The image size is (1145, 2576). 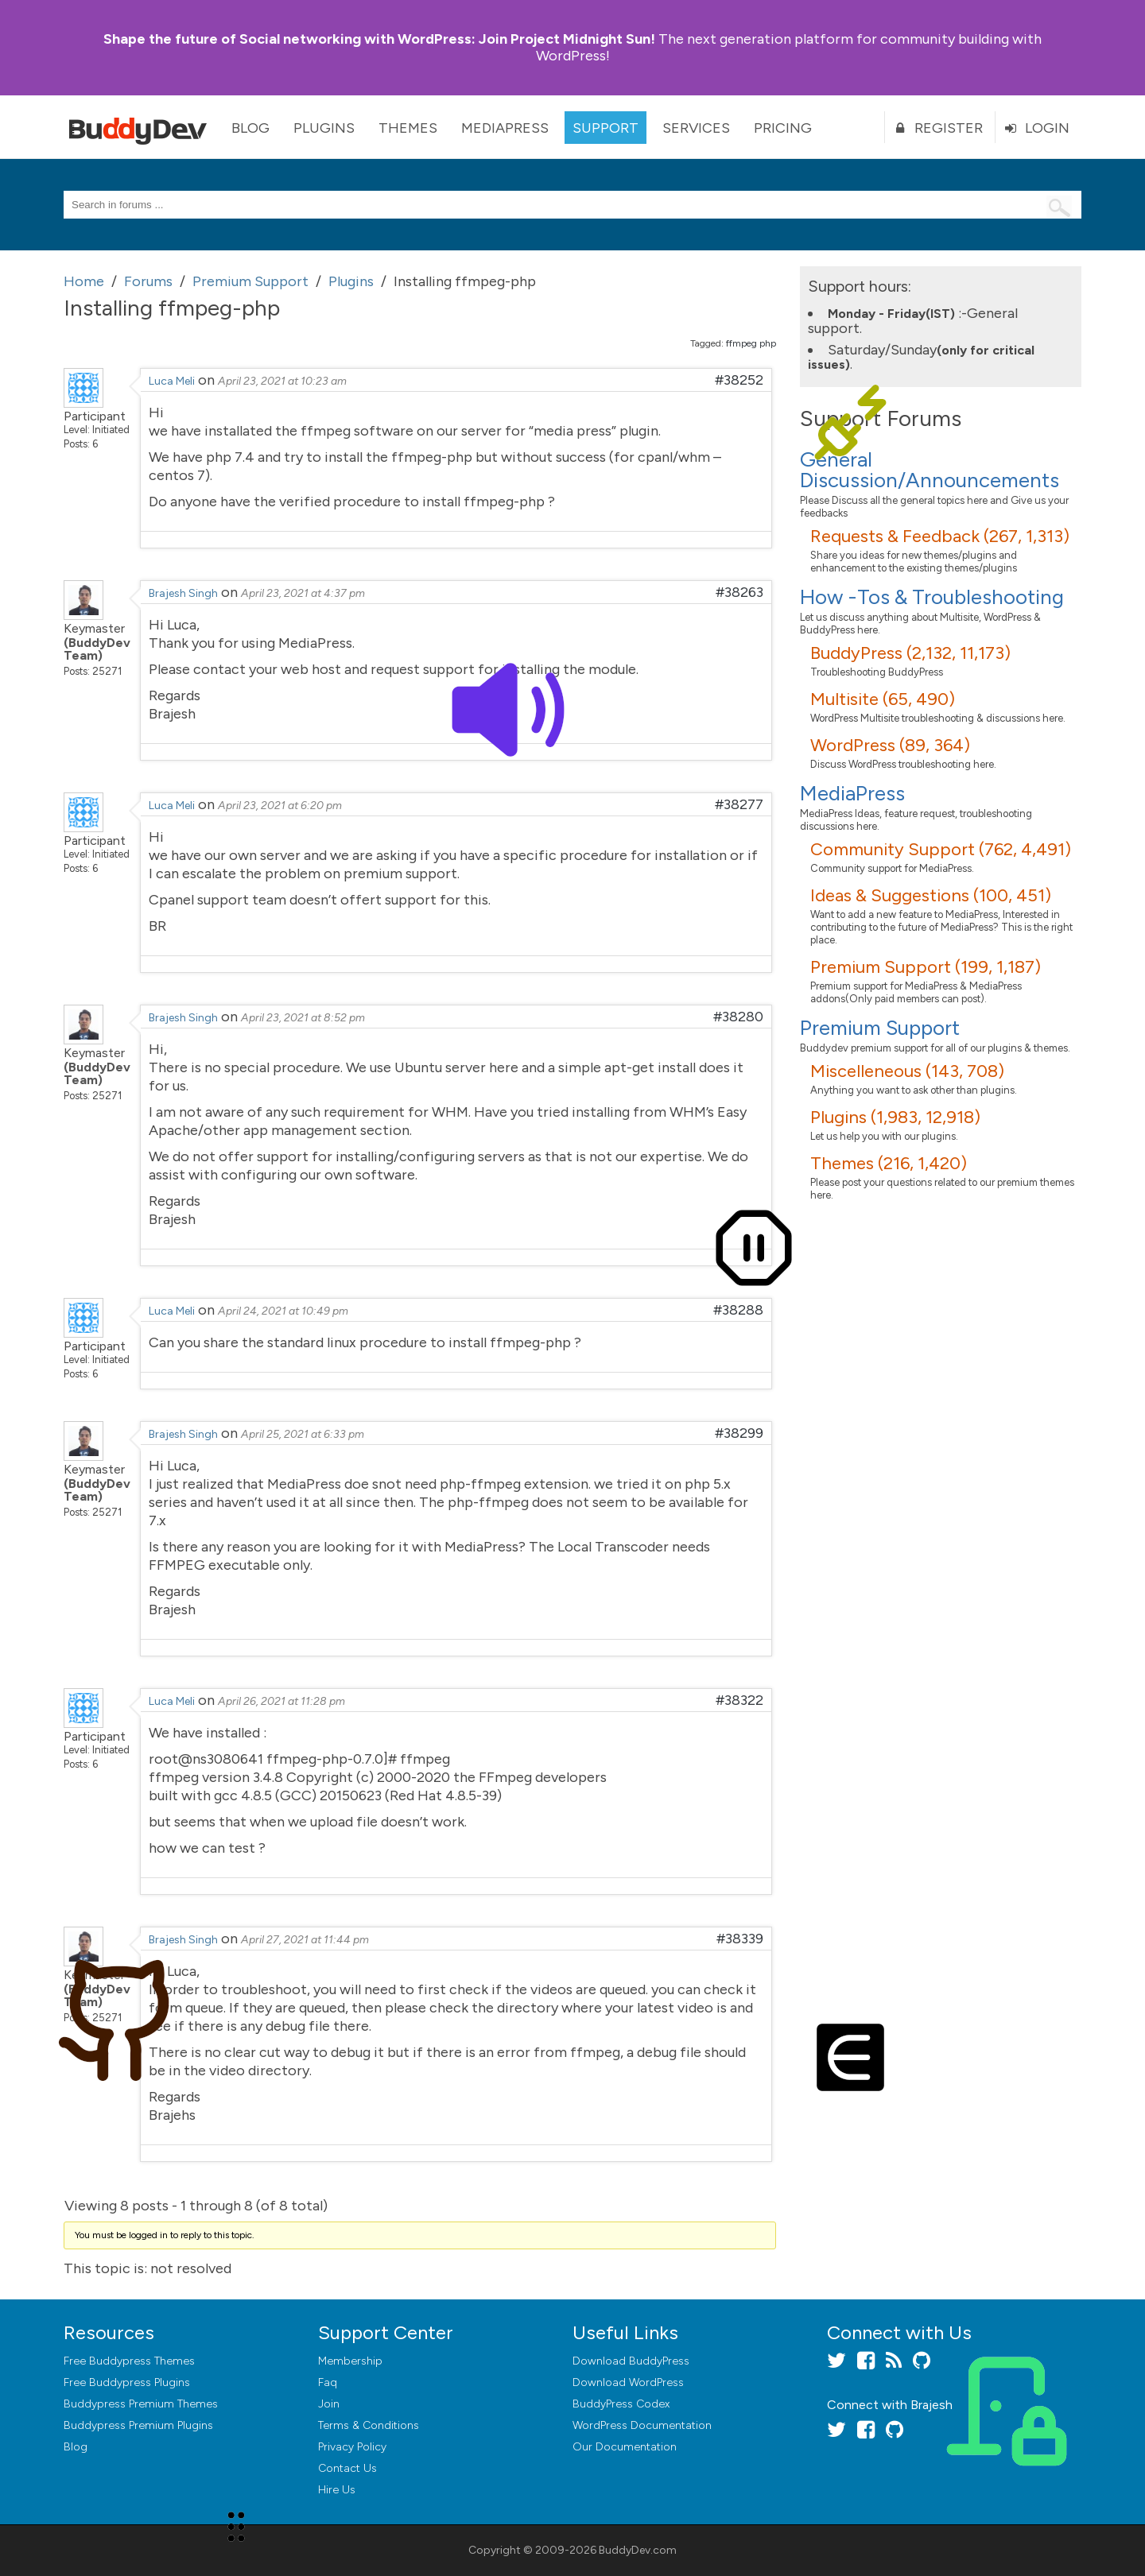 I want to click on adjust audio volume, so click(x=508, y=710).